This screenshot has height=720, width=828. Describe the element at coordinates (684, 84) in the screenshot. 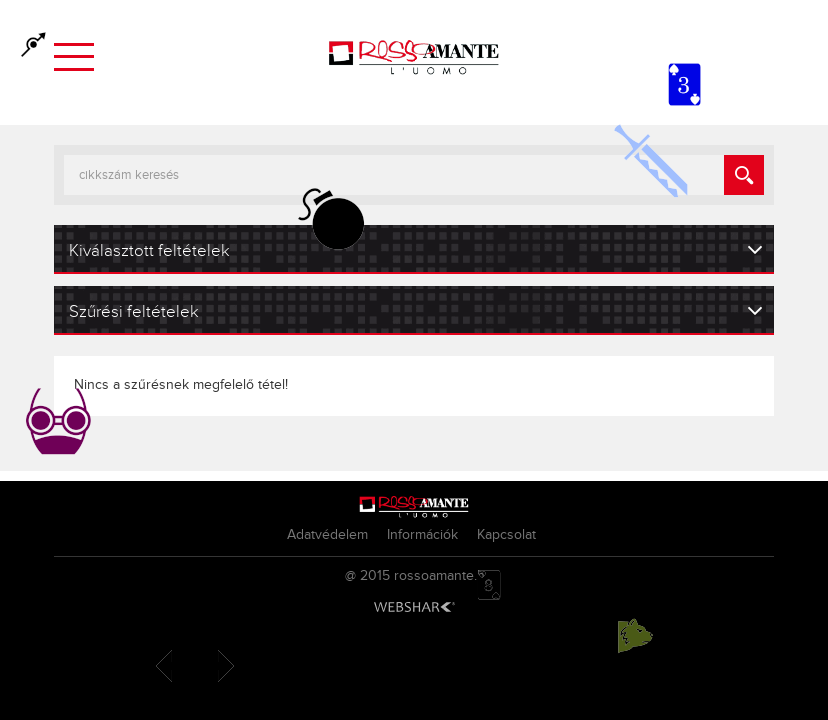

I see `select the three of spades card` at that location.